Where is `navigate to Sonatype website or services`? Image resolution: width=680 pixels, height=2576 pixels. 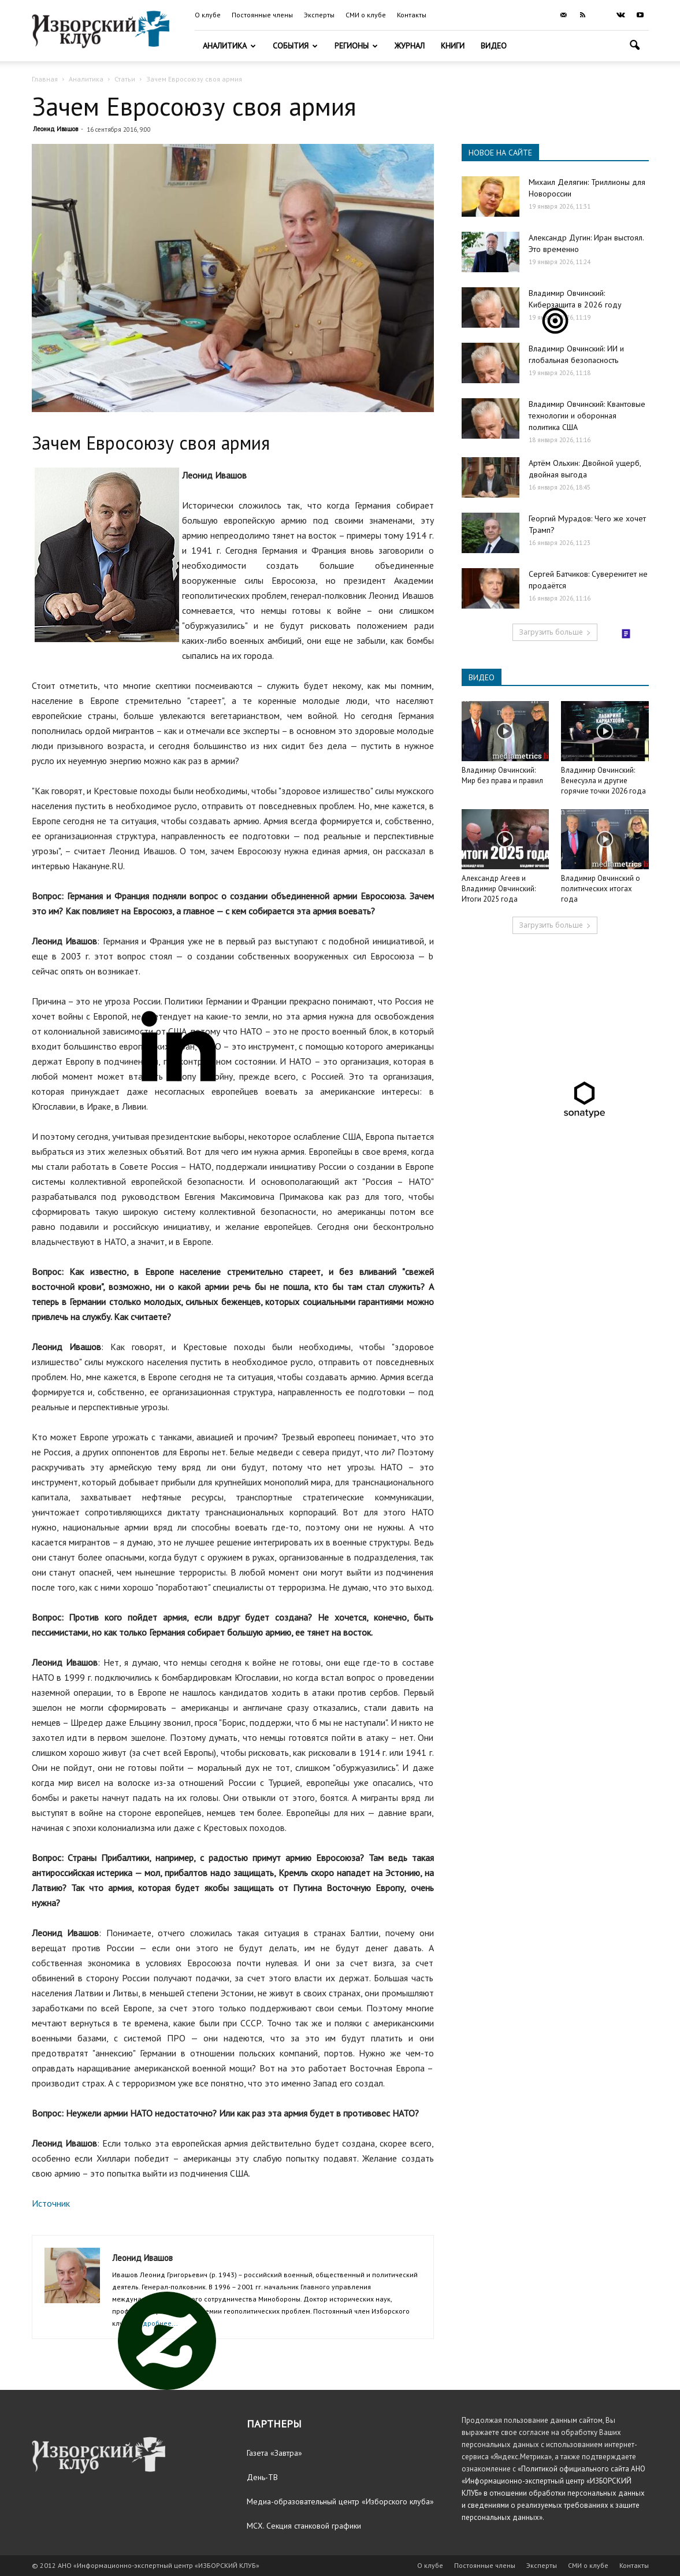
navigate to Sonatype website or services is located at coordinates (584, 1099).